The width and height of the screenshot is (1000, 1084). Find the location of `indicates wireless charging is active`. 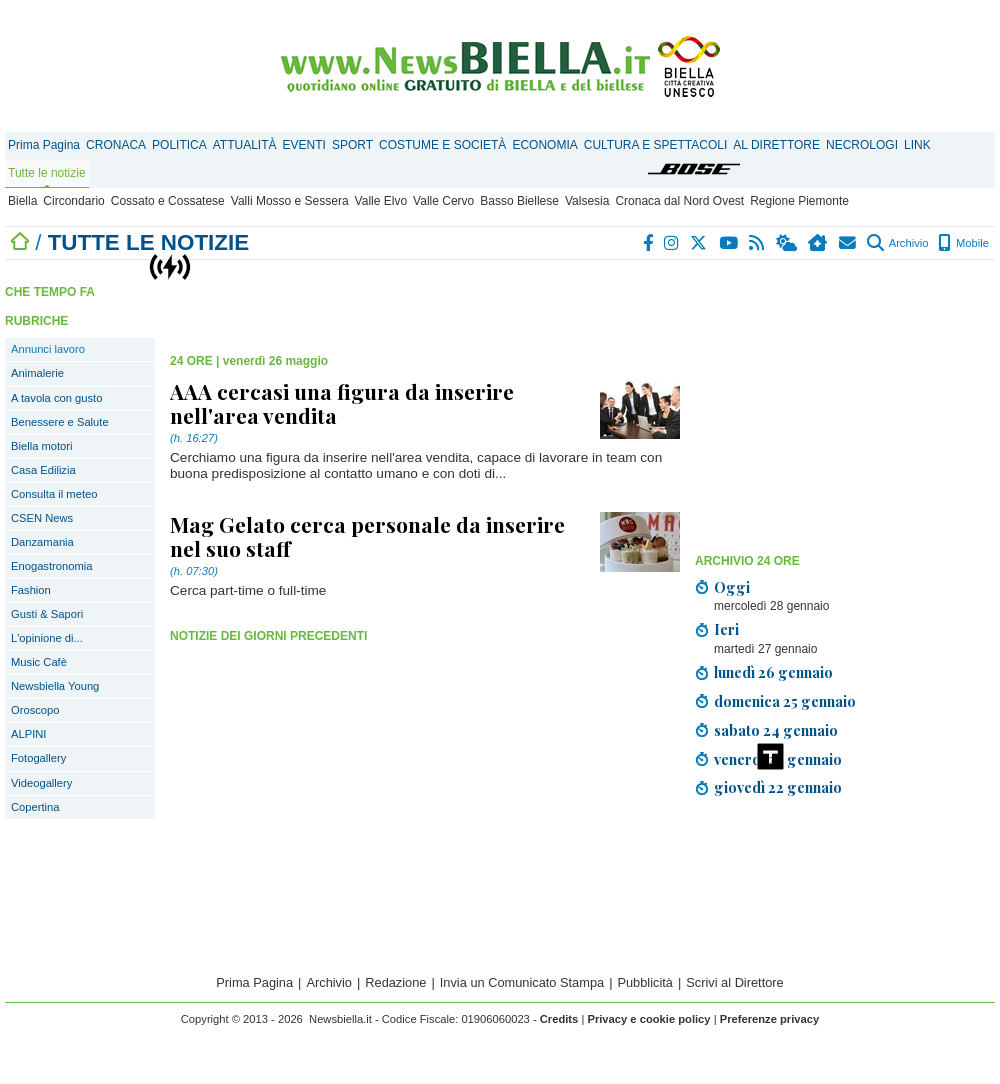

indicates wireless charging is active is located at coordinates (170, 267).